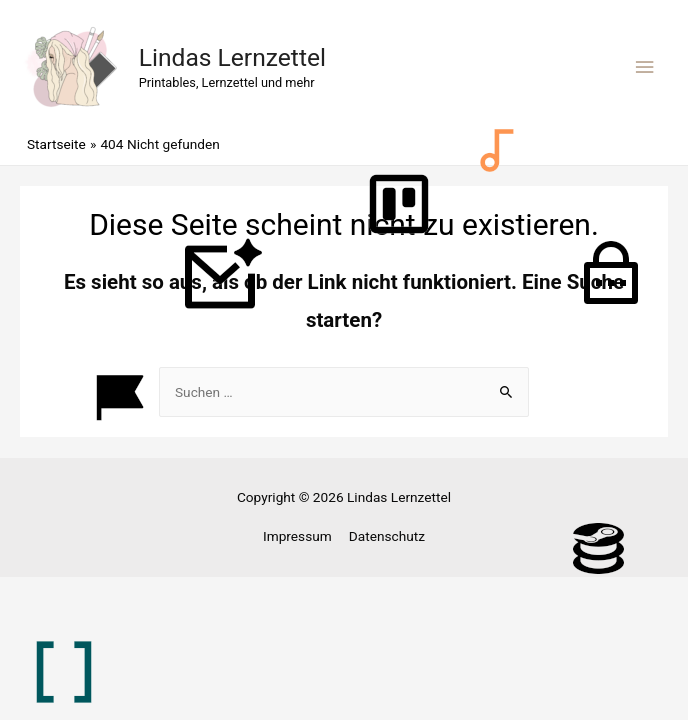 The image size is (688, 720). What do you see at coordinates (399, 204) in the screenshot?
I see `open trello app` at bounding box center [399, 204].